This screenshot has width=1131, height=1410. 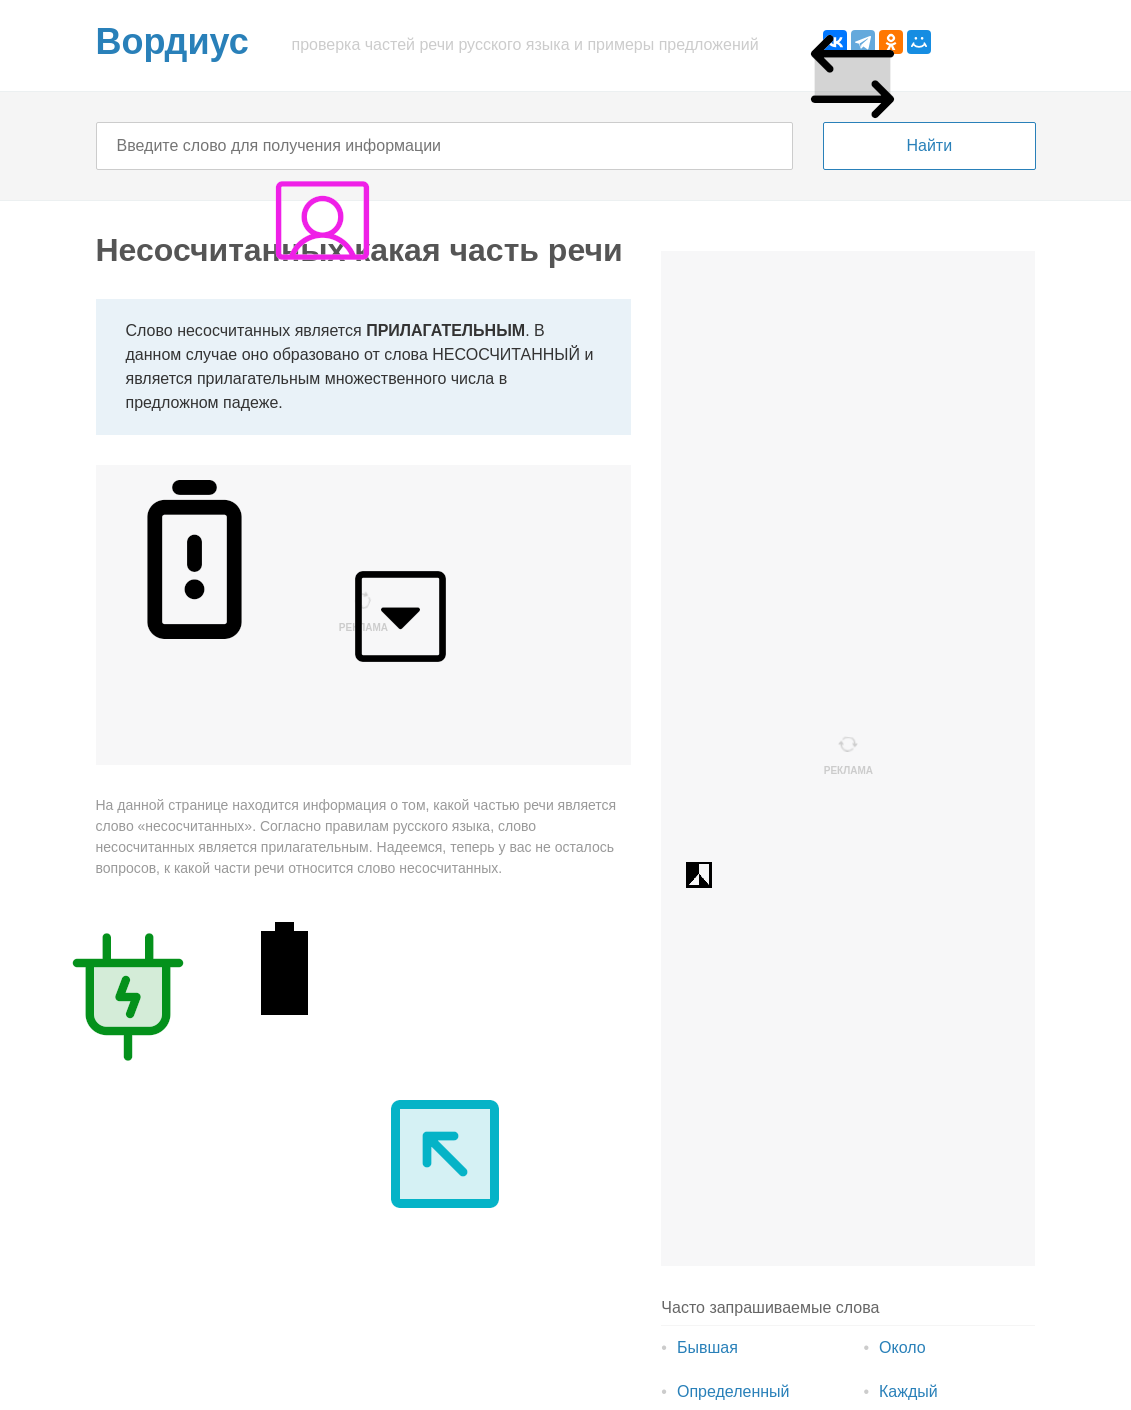 I want to click on apply black and white filter to image, so click(x=699, y=875).